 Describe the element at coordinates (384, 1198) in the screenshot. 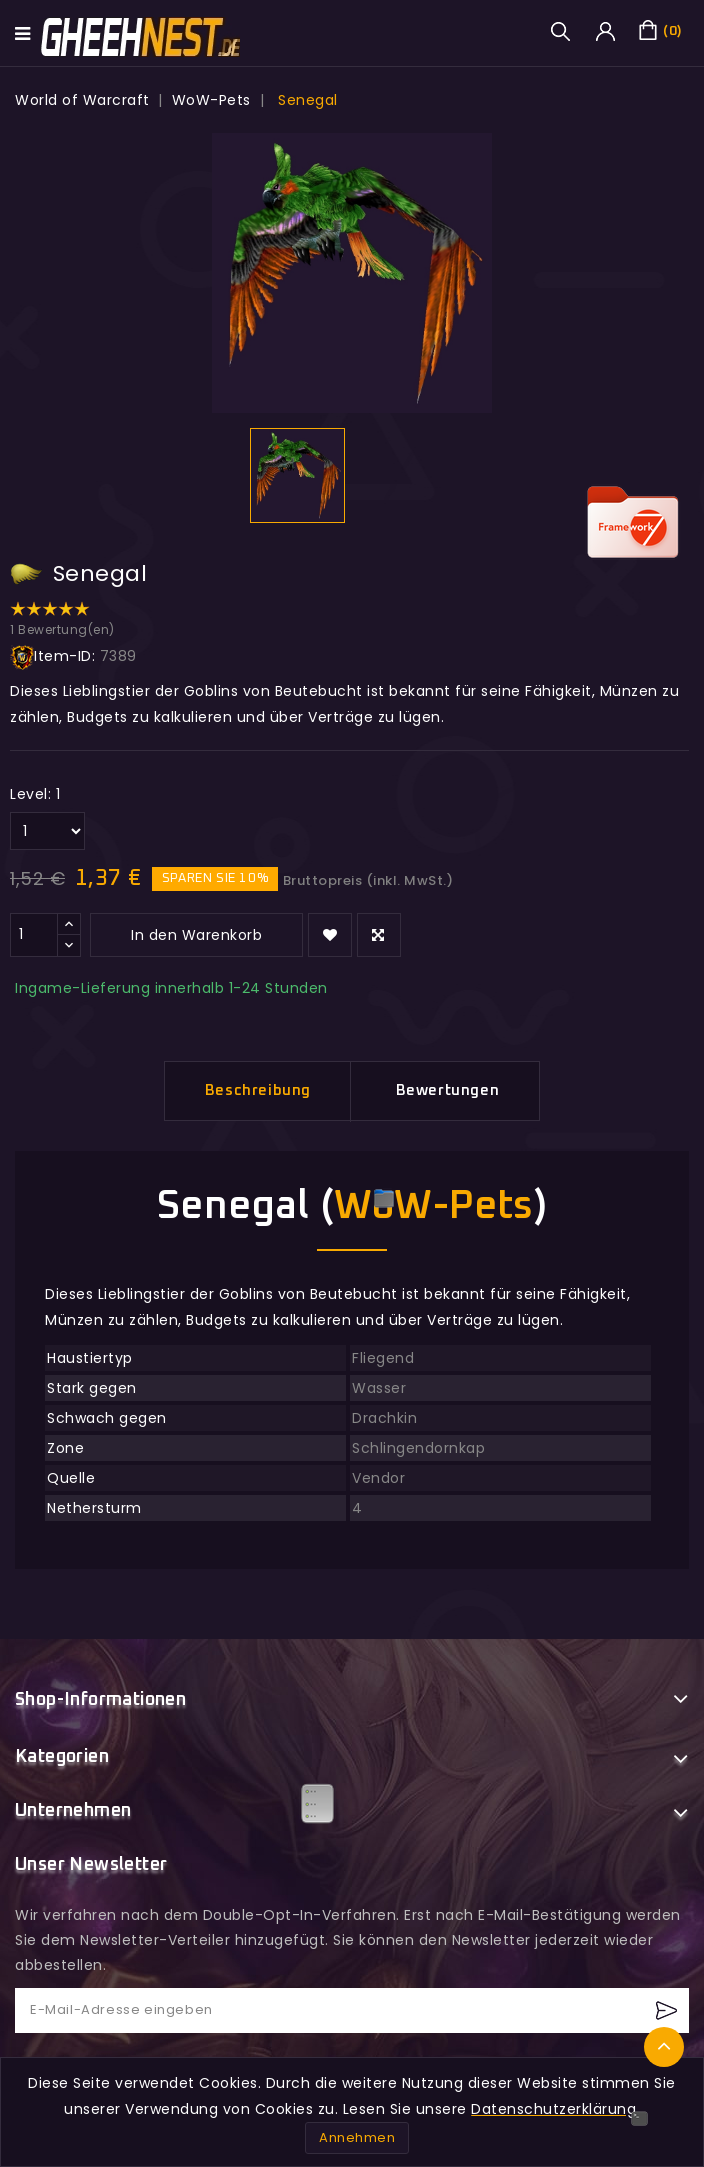

I see `open folder to view contents` at that location.